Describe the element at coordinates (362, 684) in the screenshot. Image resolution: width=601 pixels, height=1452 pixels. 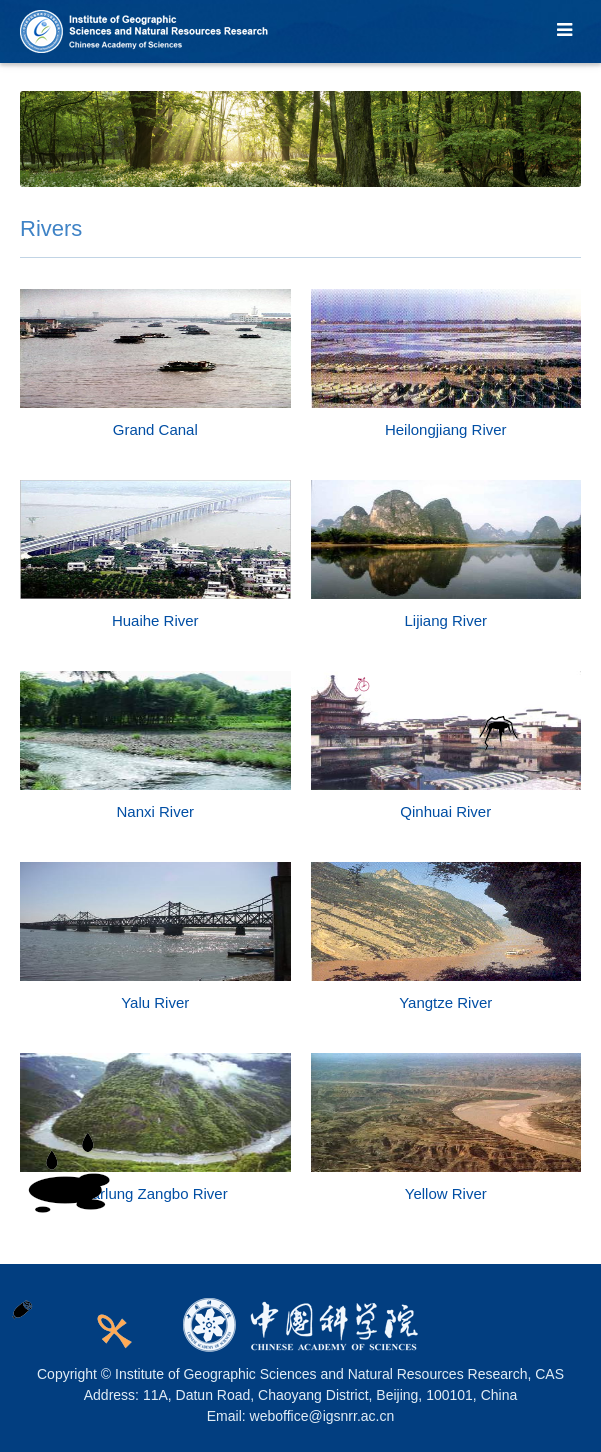
I see `vintage or classic cycling mode` at that location.